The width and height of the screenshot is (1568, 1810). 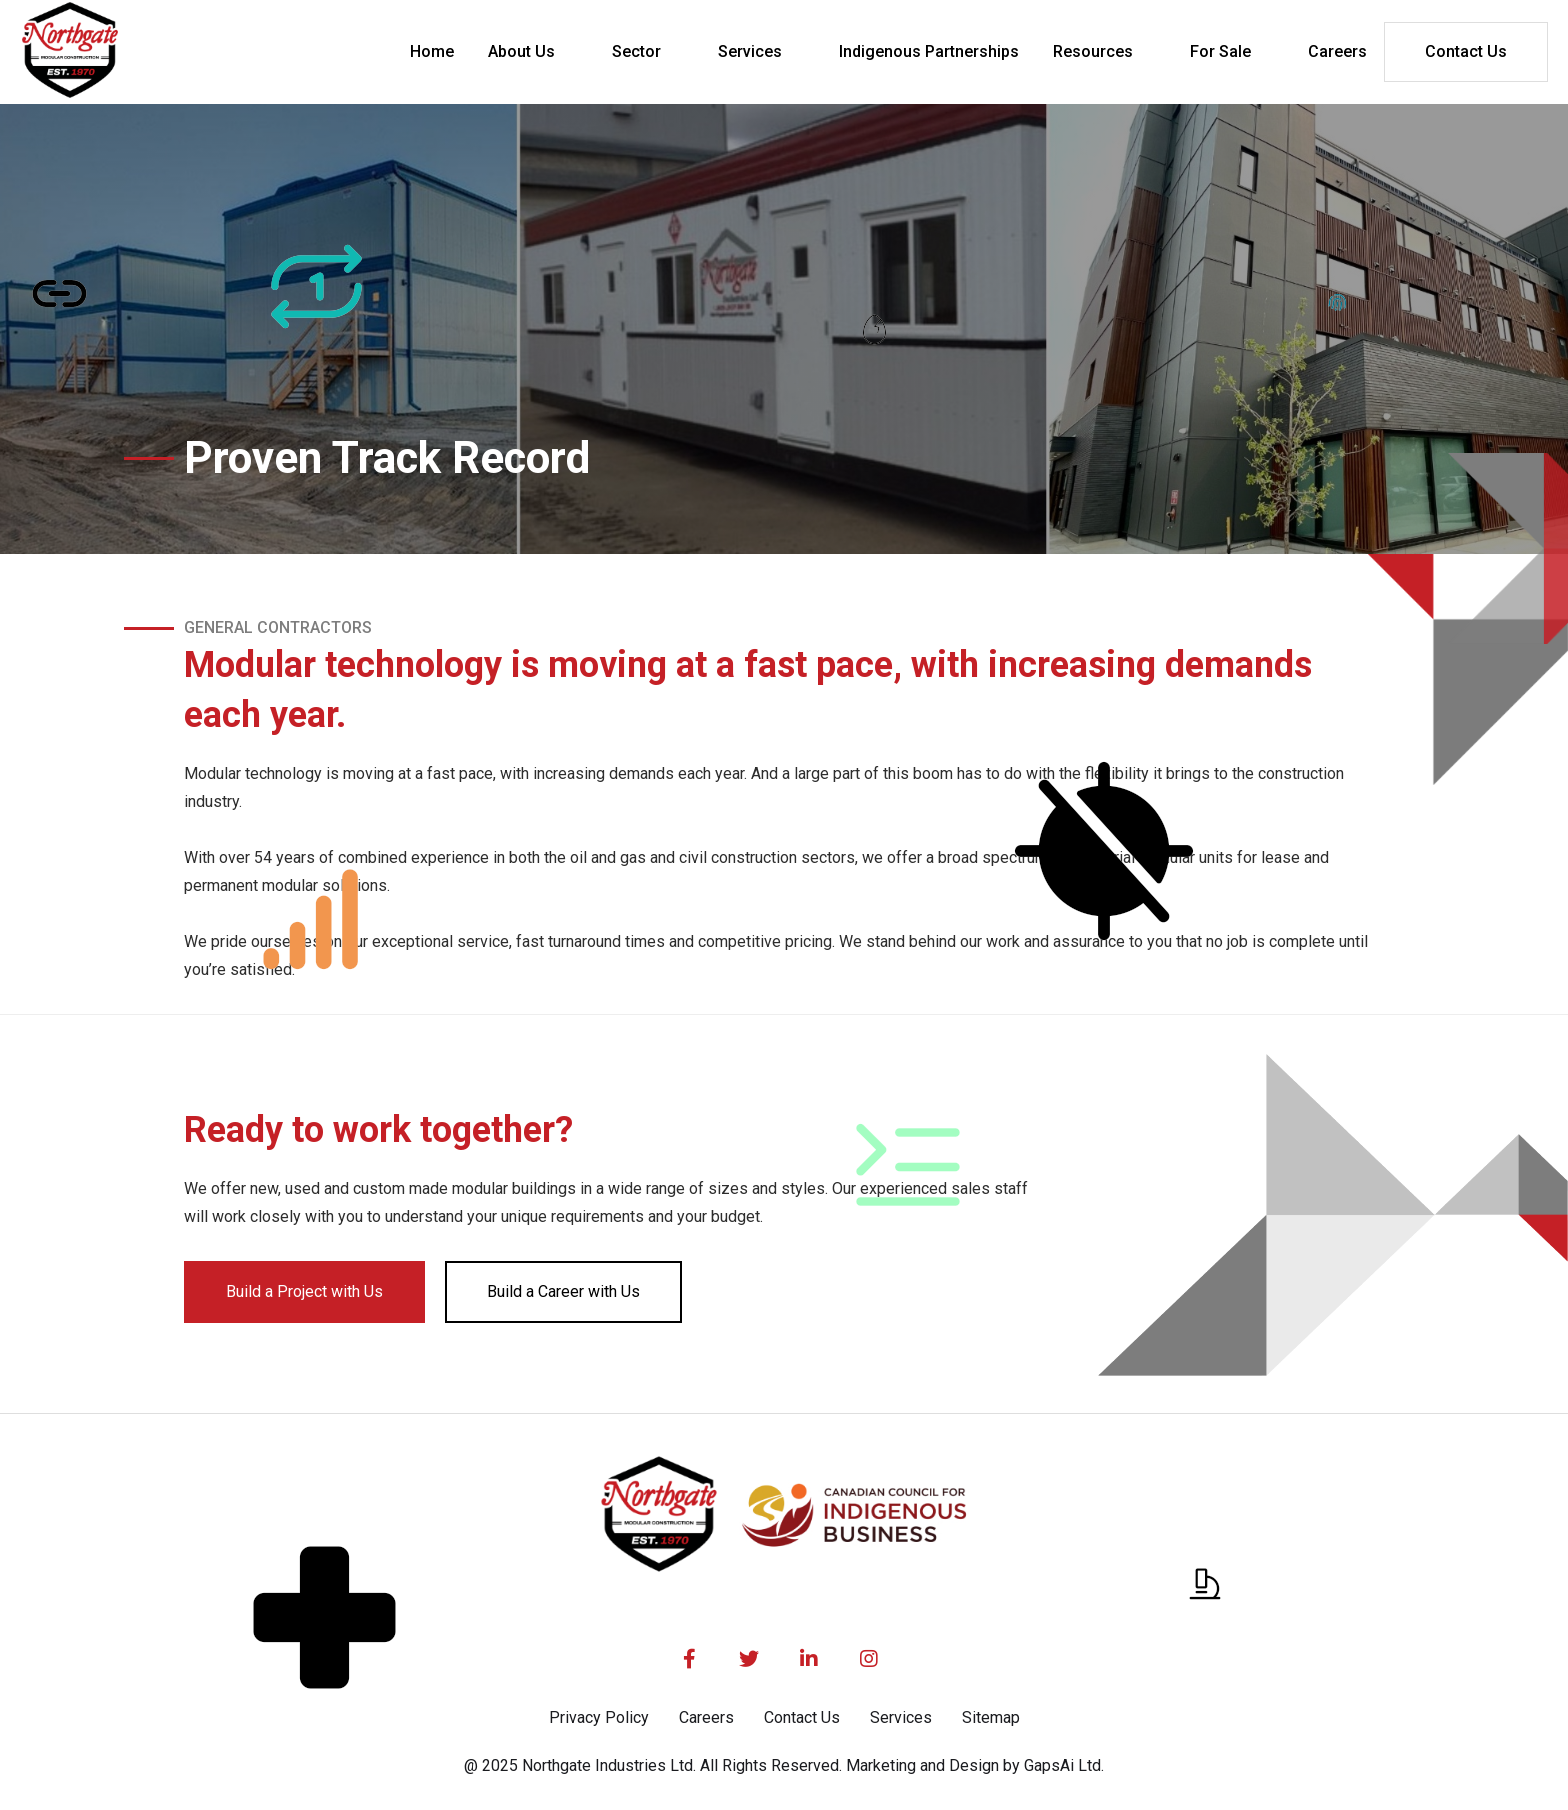 I want to click on insert a hyperlink, so click(x=59, y=293).